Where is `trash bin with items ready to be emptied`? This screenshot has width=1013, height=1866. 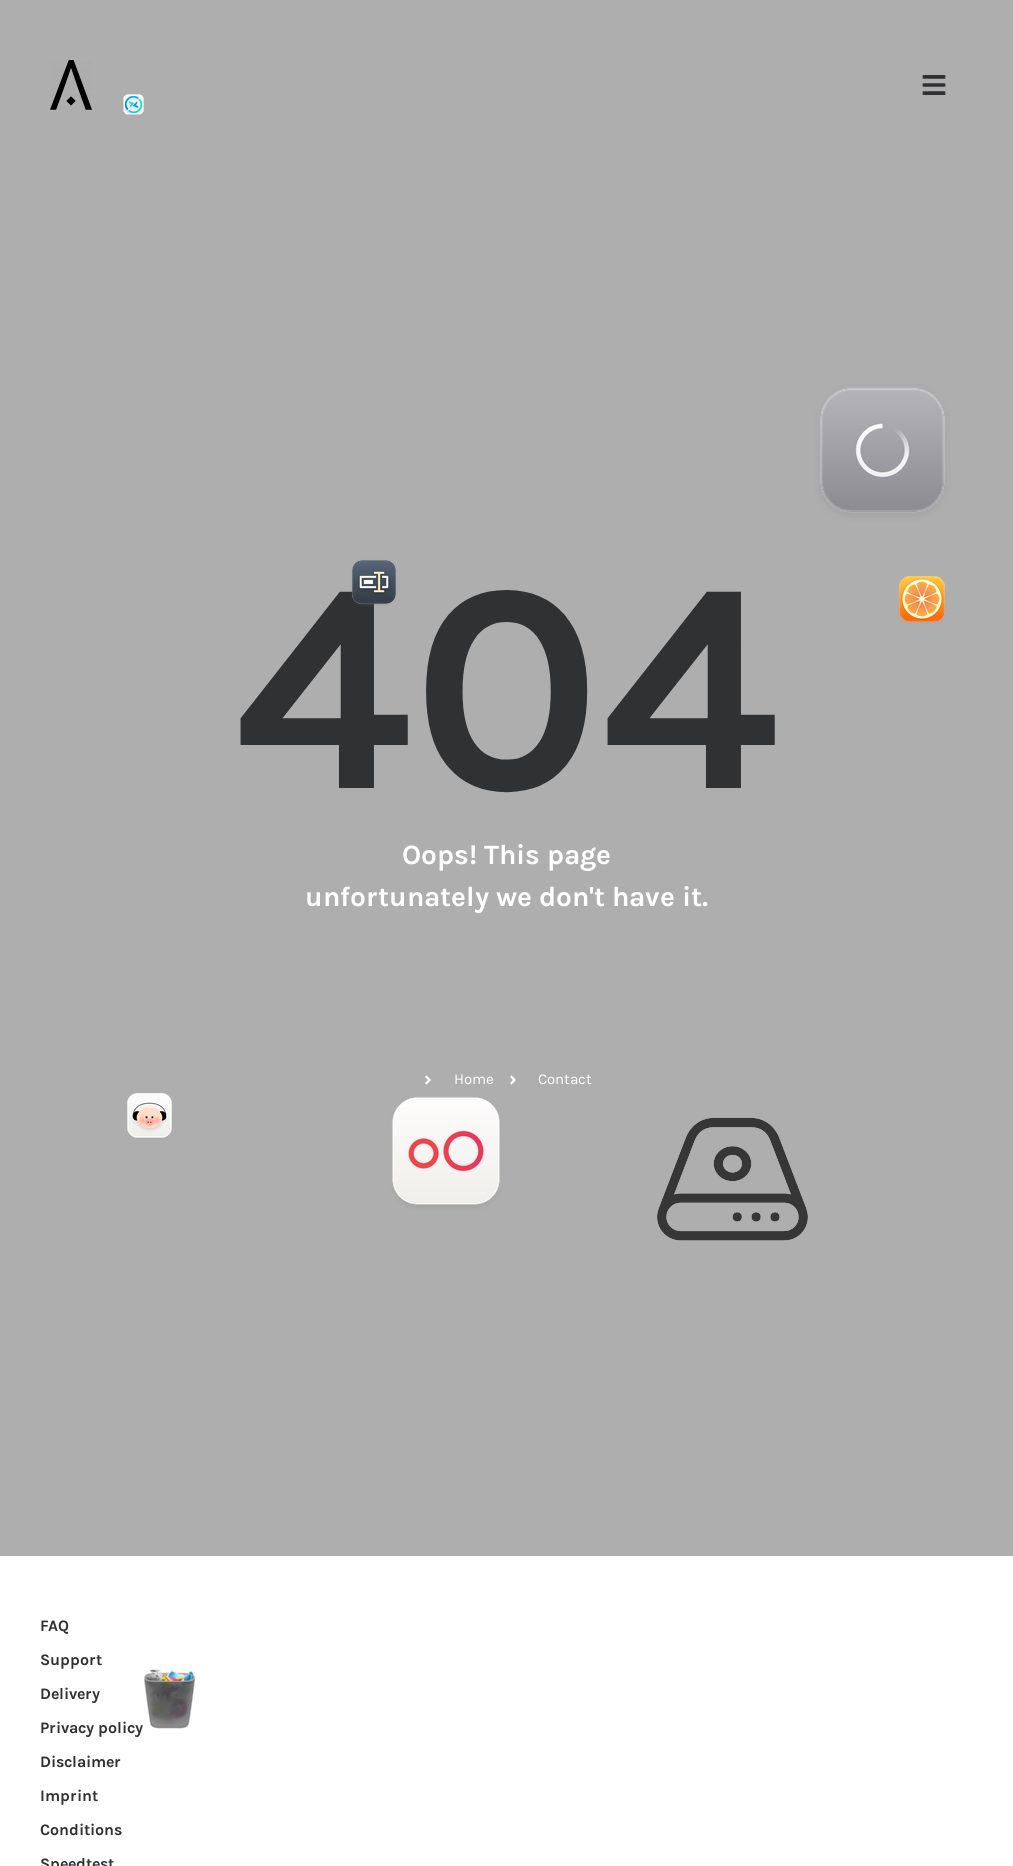 trash bin with items ready to be emptied is located at coordinates (169, 1699).